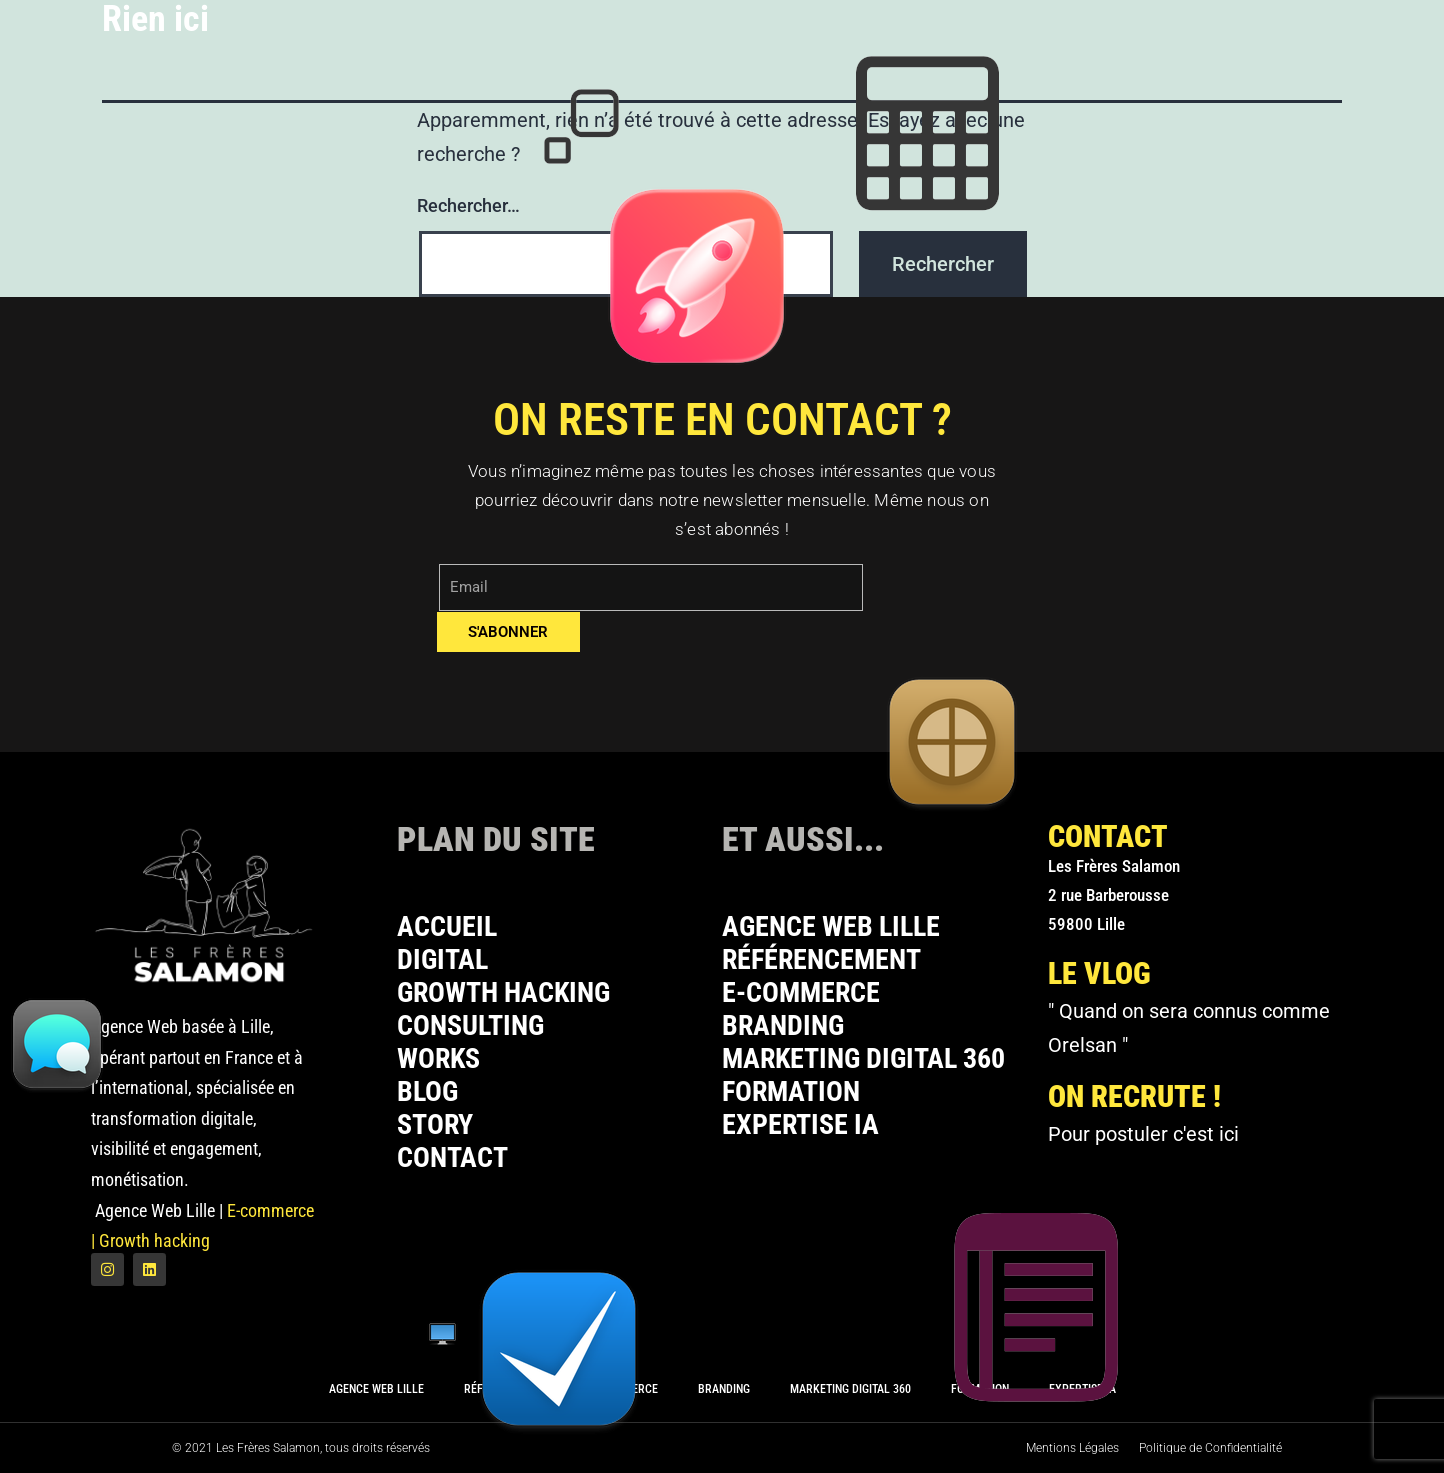 The height and width of the screenshot is (1473, 1444). Describe the element at coordinates (442, 1329) in the screenshot. I see `apple led cinema display 24-inch monitor` at that location.